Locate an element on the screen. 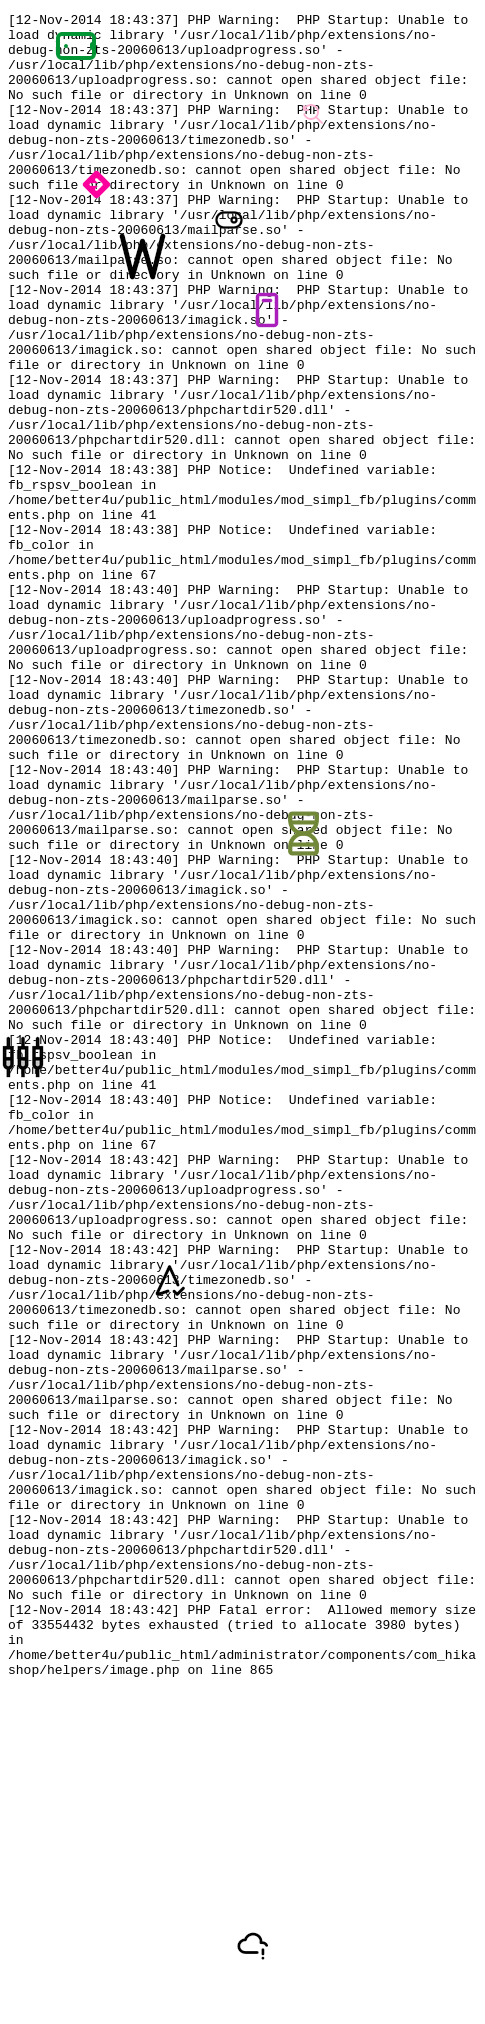  mobile device speaker settings is located at coordinates (267, 310).